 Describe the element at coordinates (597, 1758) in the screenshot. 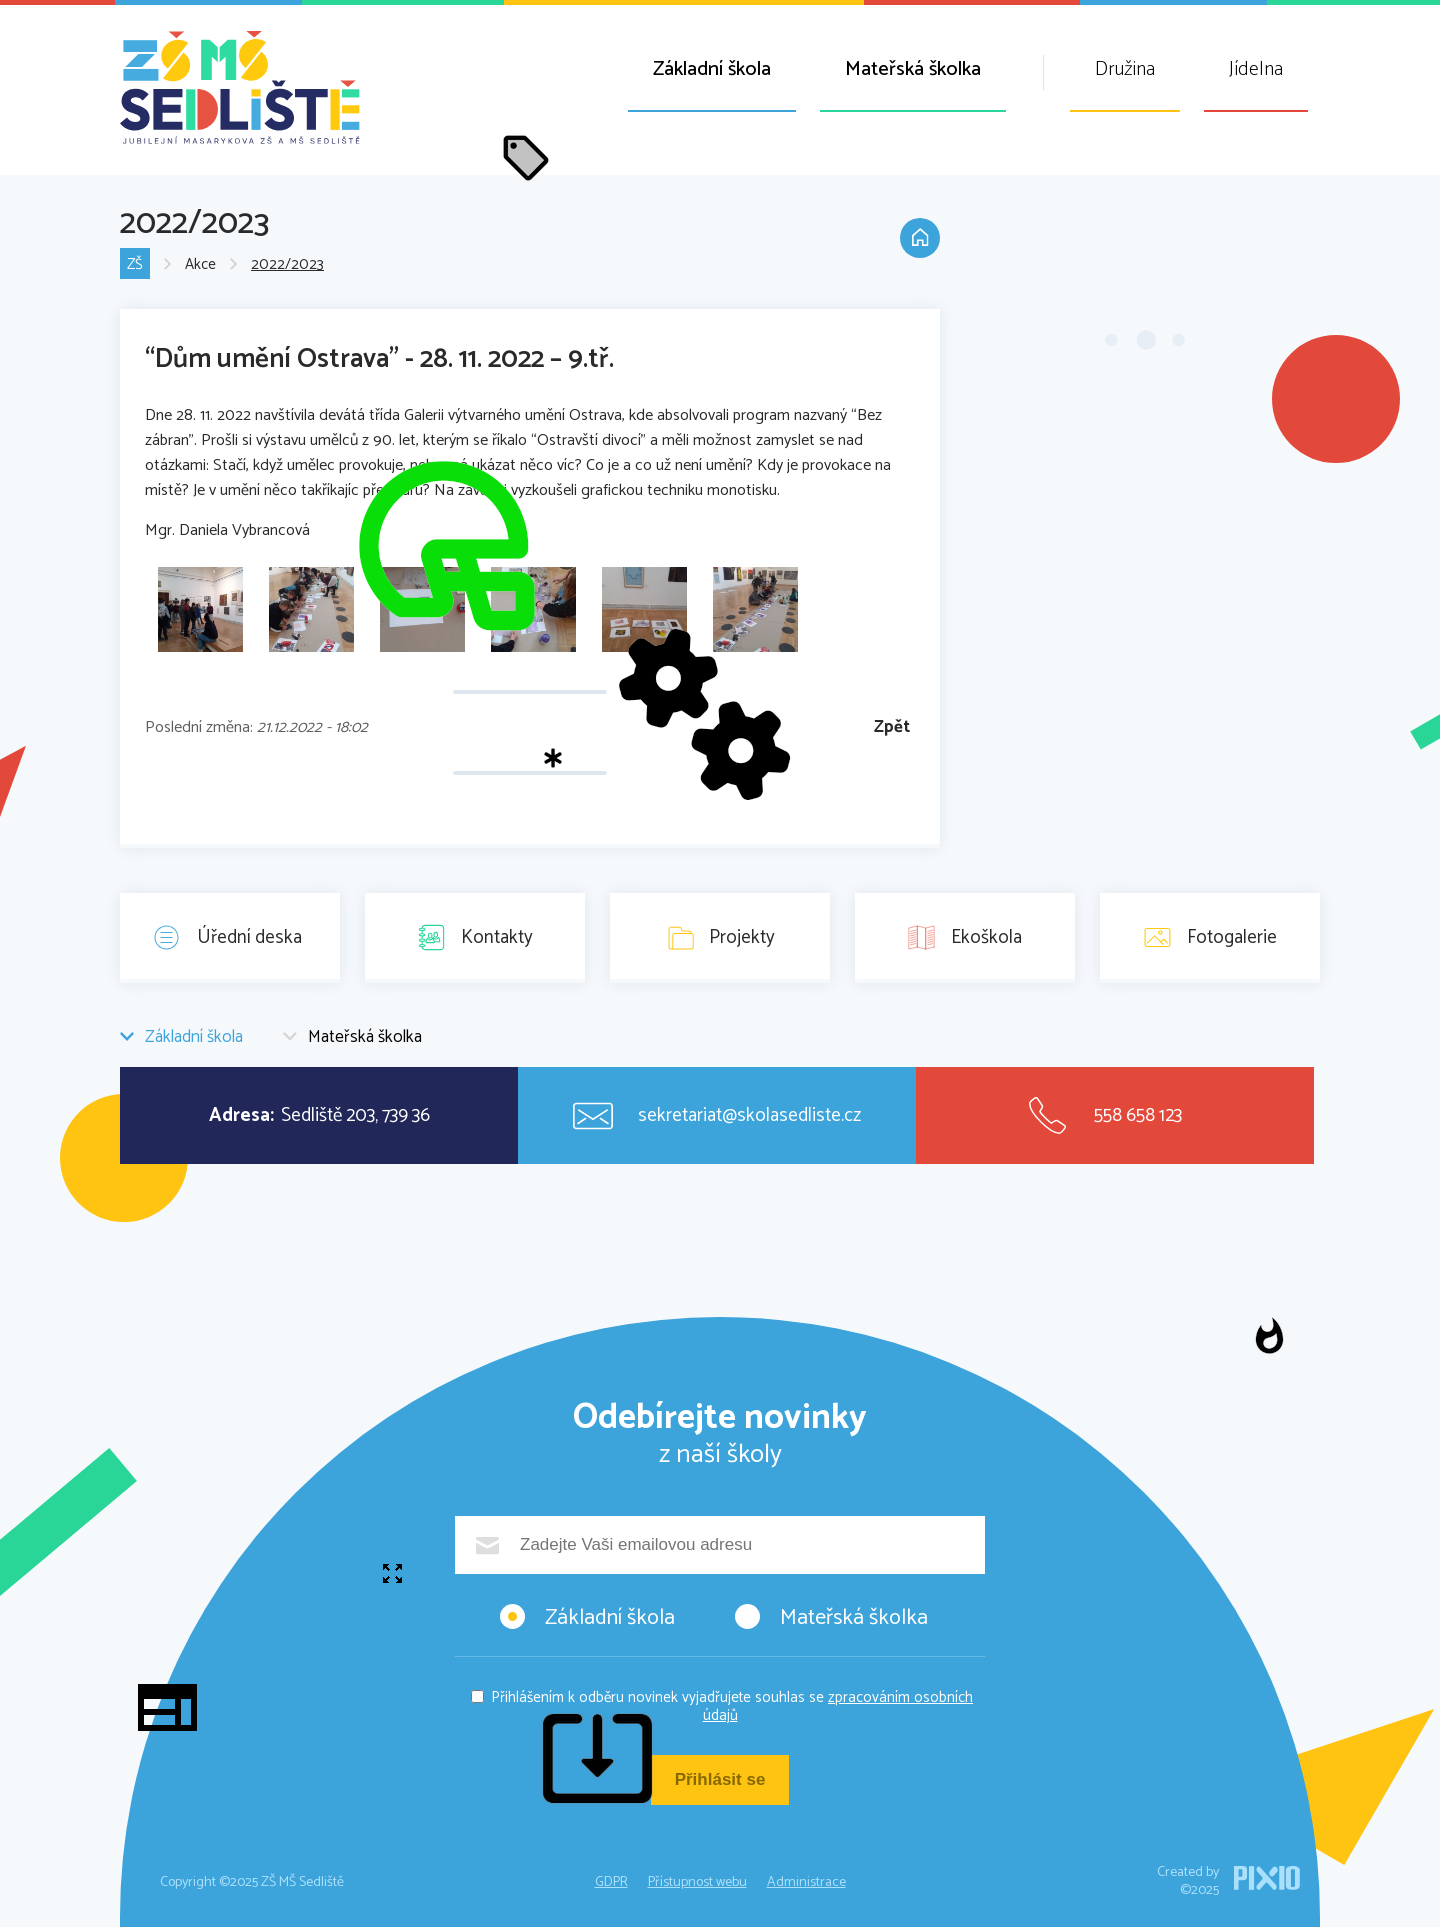

I see `download a system update` at that location.